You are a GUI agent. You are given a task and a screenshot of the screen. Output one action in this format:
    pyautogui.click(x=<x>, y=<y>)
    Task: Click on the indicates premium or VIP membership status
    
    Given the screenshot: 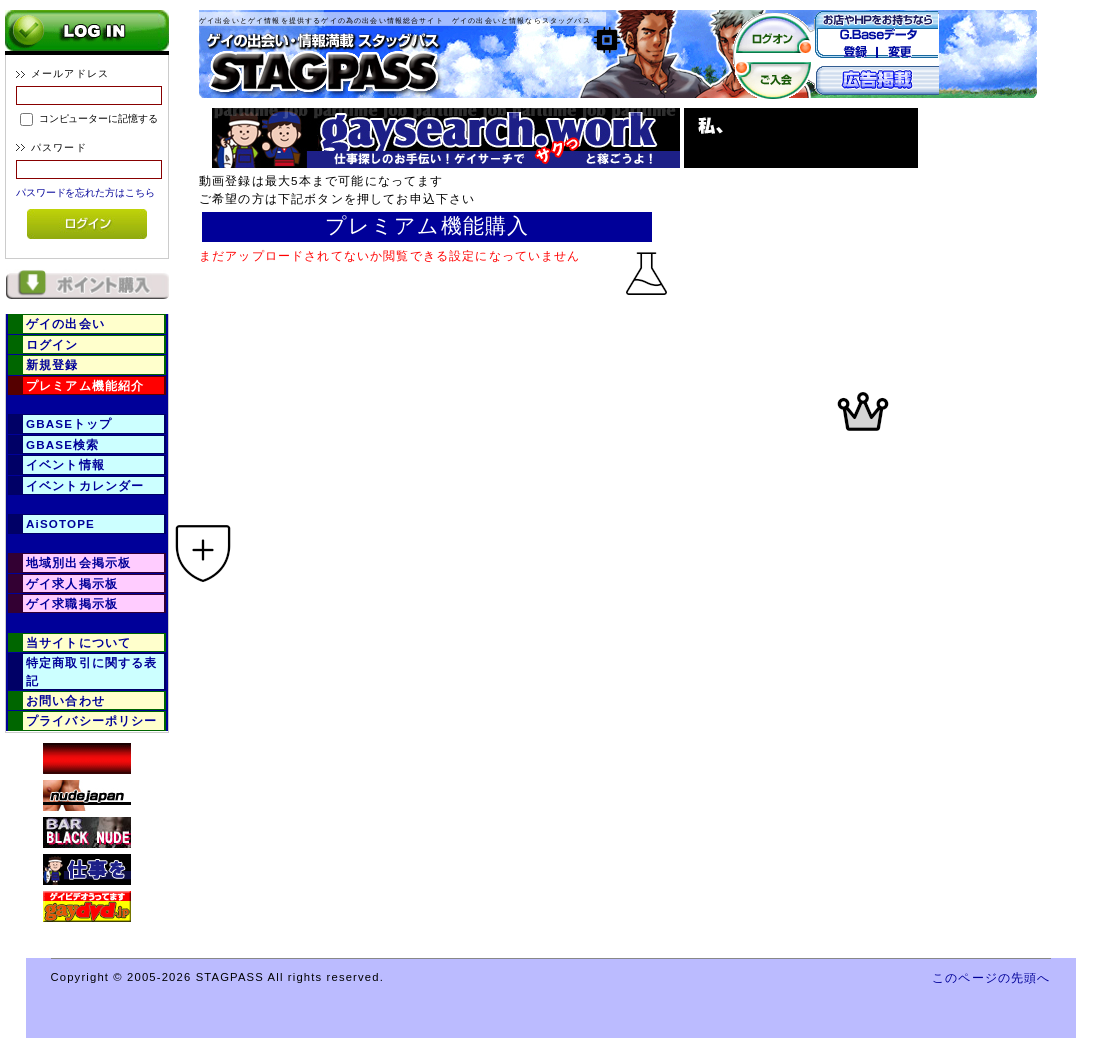 What is the action you would take?
    pyautogui.click(x=863, y=414)
    